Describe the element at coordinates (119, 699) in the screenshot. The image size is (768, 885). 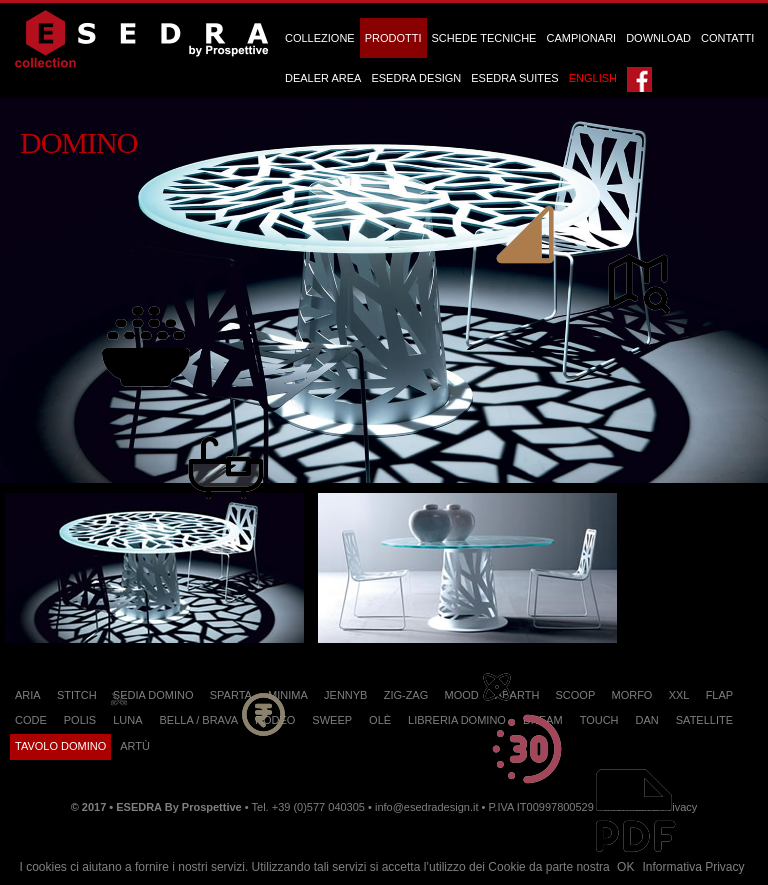
I see `view hockey scores or sports updates` at that location.